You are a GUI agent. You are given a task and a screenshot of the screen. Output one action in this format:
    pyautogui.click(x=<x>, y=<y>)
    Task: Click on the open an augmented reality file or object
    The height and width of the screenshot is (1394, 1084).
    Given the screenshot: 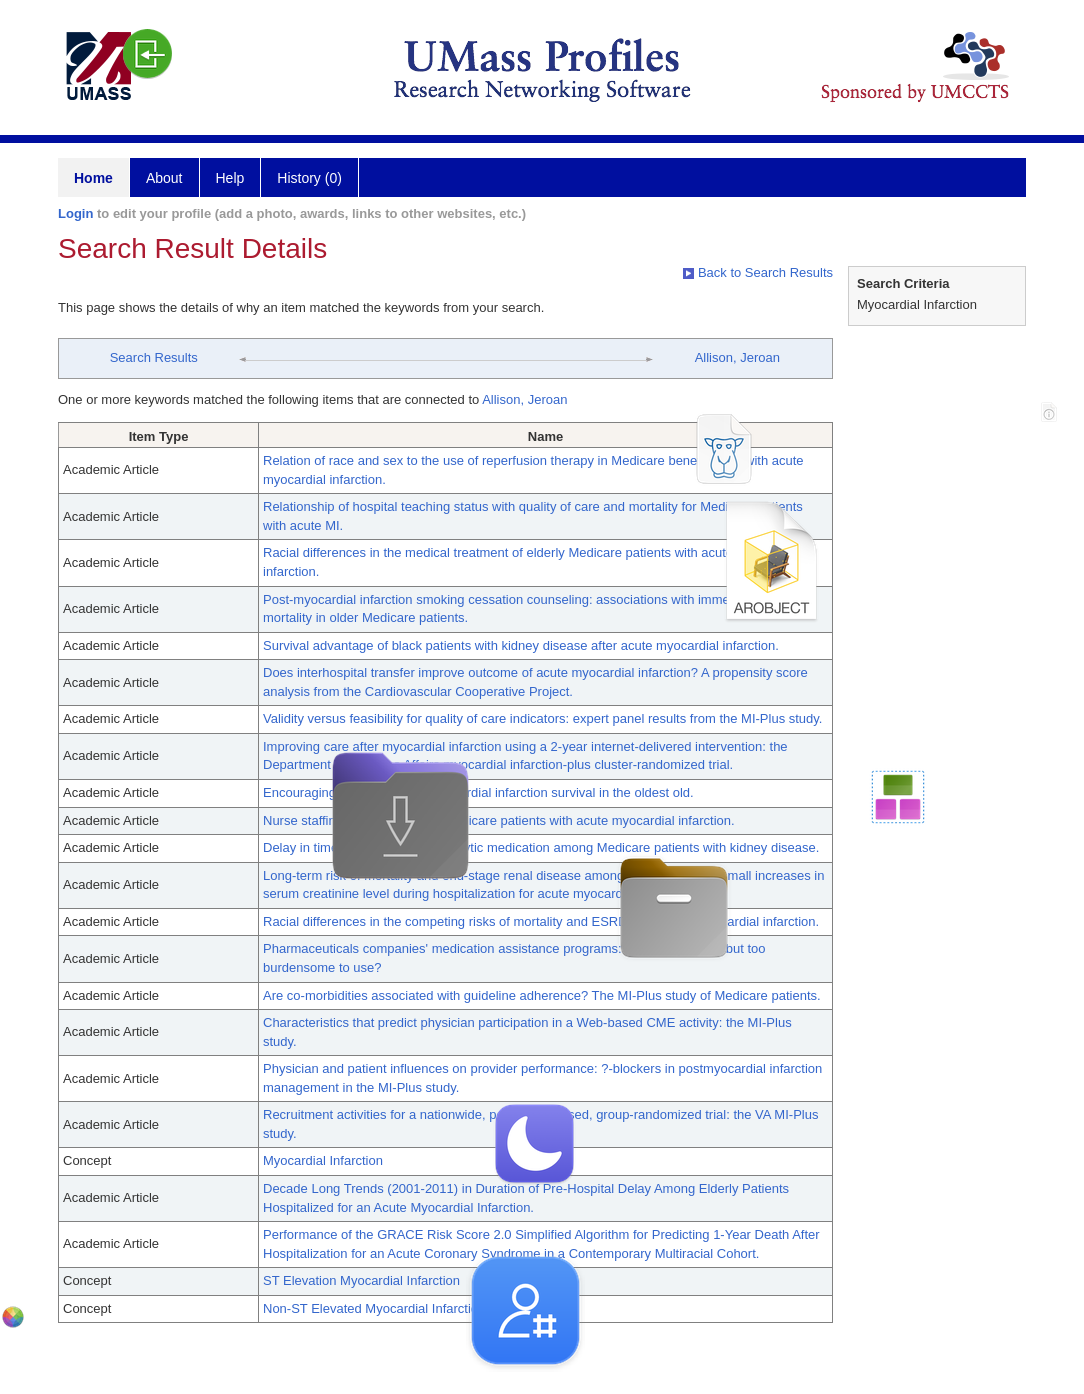 What is the action you would take?
    pyautogui.click(x=771, y=563)
    